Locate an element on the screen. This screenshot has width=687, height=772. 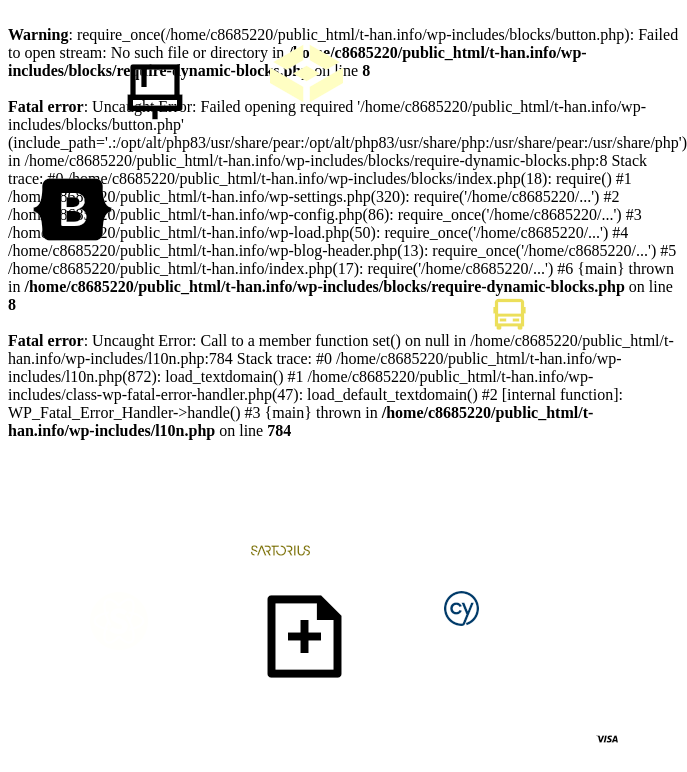
Sartorius company logo is located at coordinates (280, 550).